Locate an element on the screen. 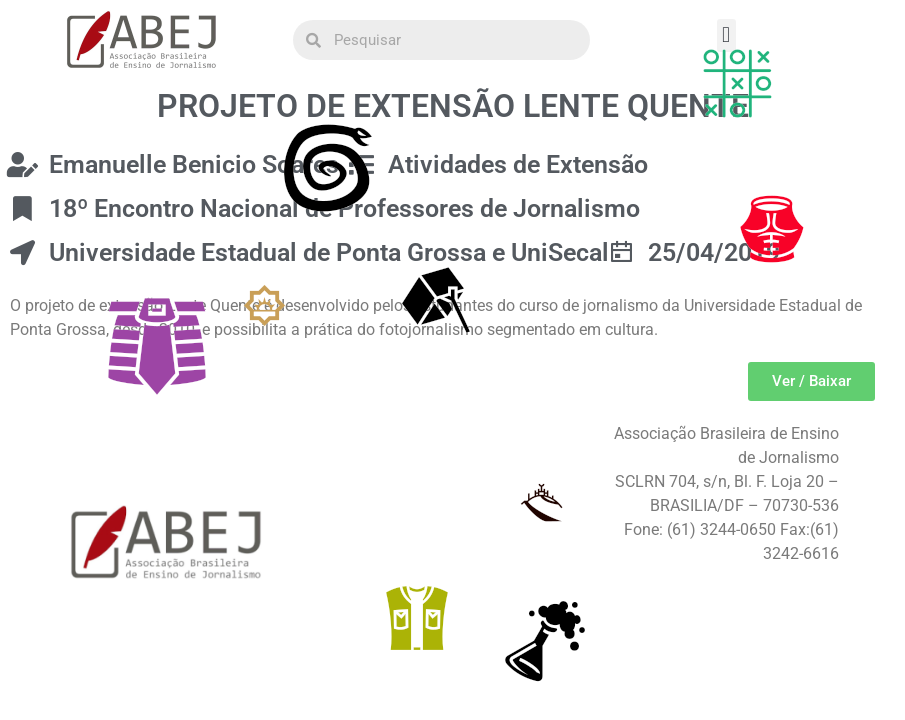 This screenshot has width=905, height=720. equip leather armor to your character is located at coordinates (771, 229).